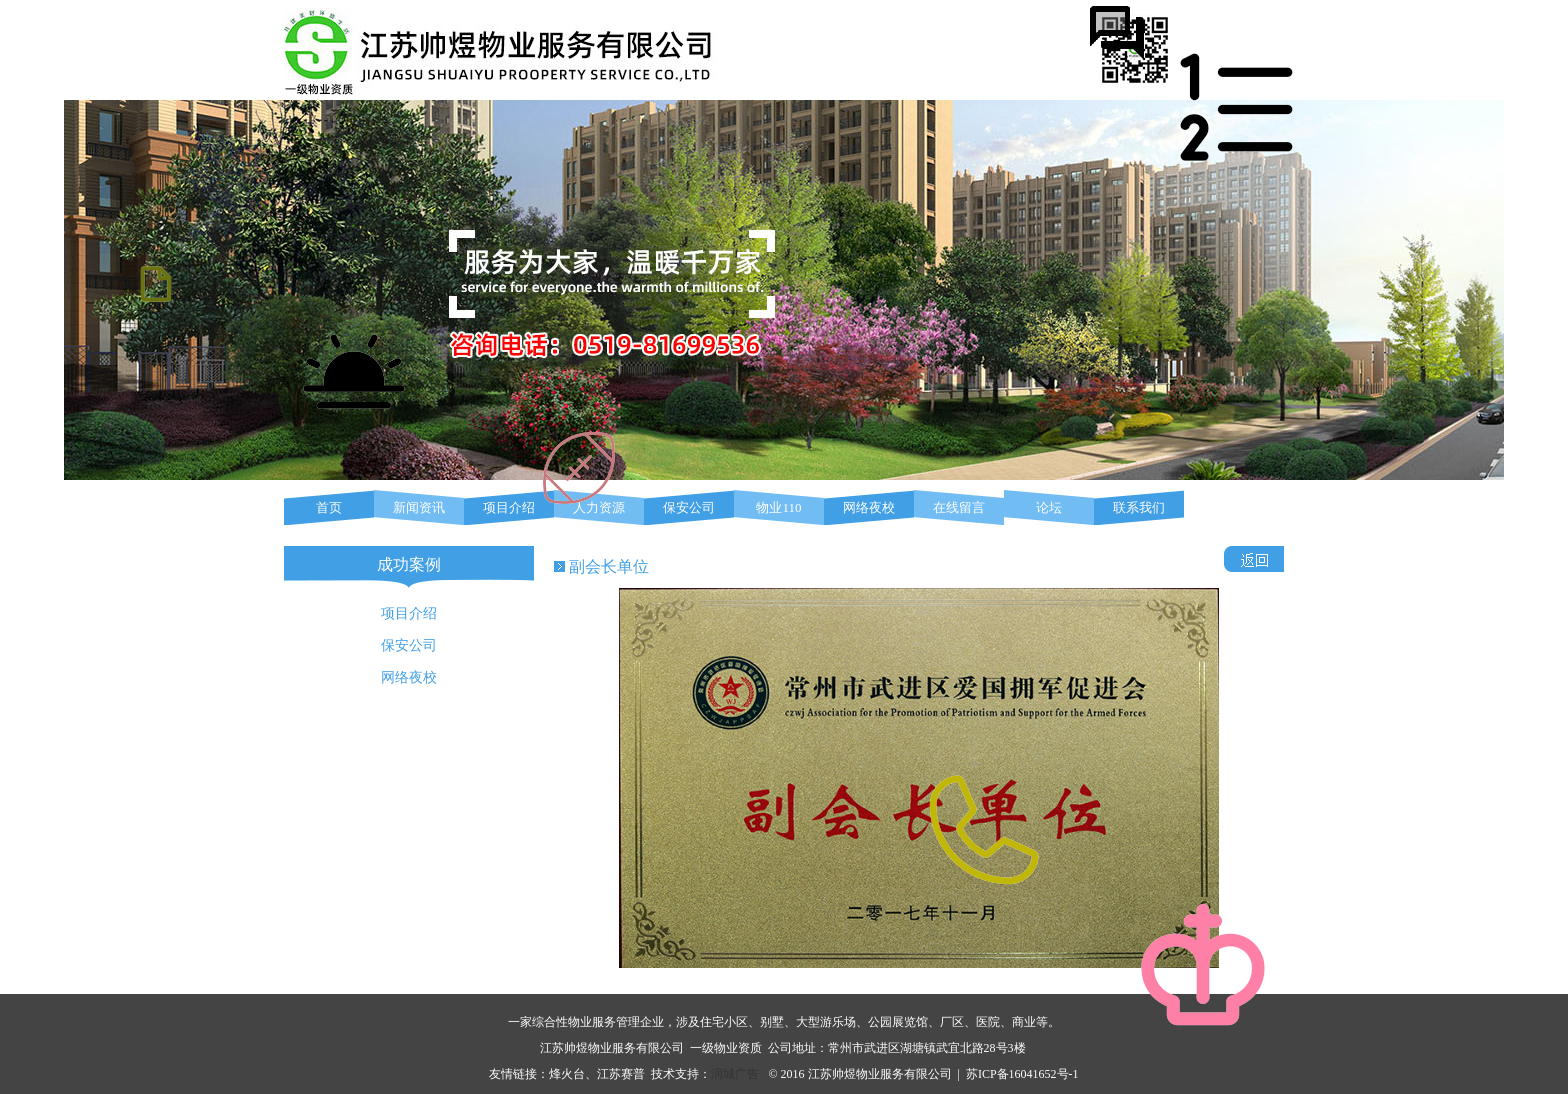 The width and height of the screenshot is (1568, 1094). I want to click on indicates premium or royal status, so click(1203, 972).